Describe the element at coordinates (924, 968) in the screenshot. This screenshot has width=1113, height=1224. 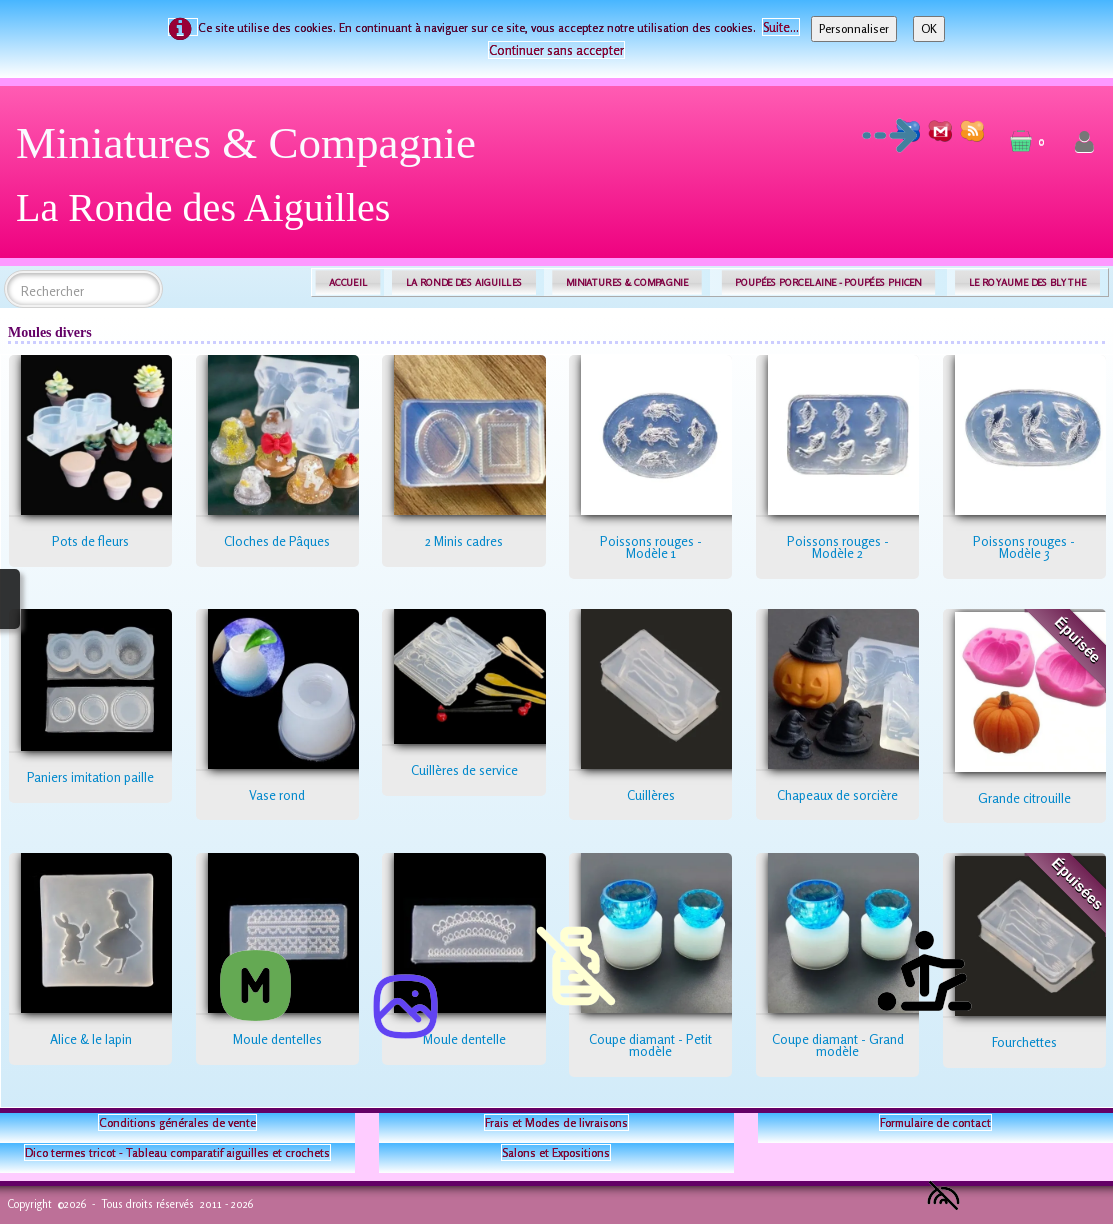
I see `access physiotherapy services` at that location.